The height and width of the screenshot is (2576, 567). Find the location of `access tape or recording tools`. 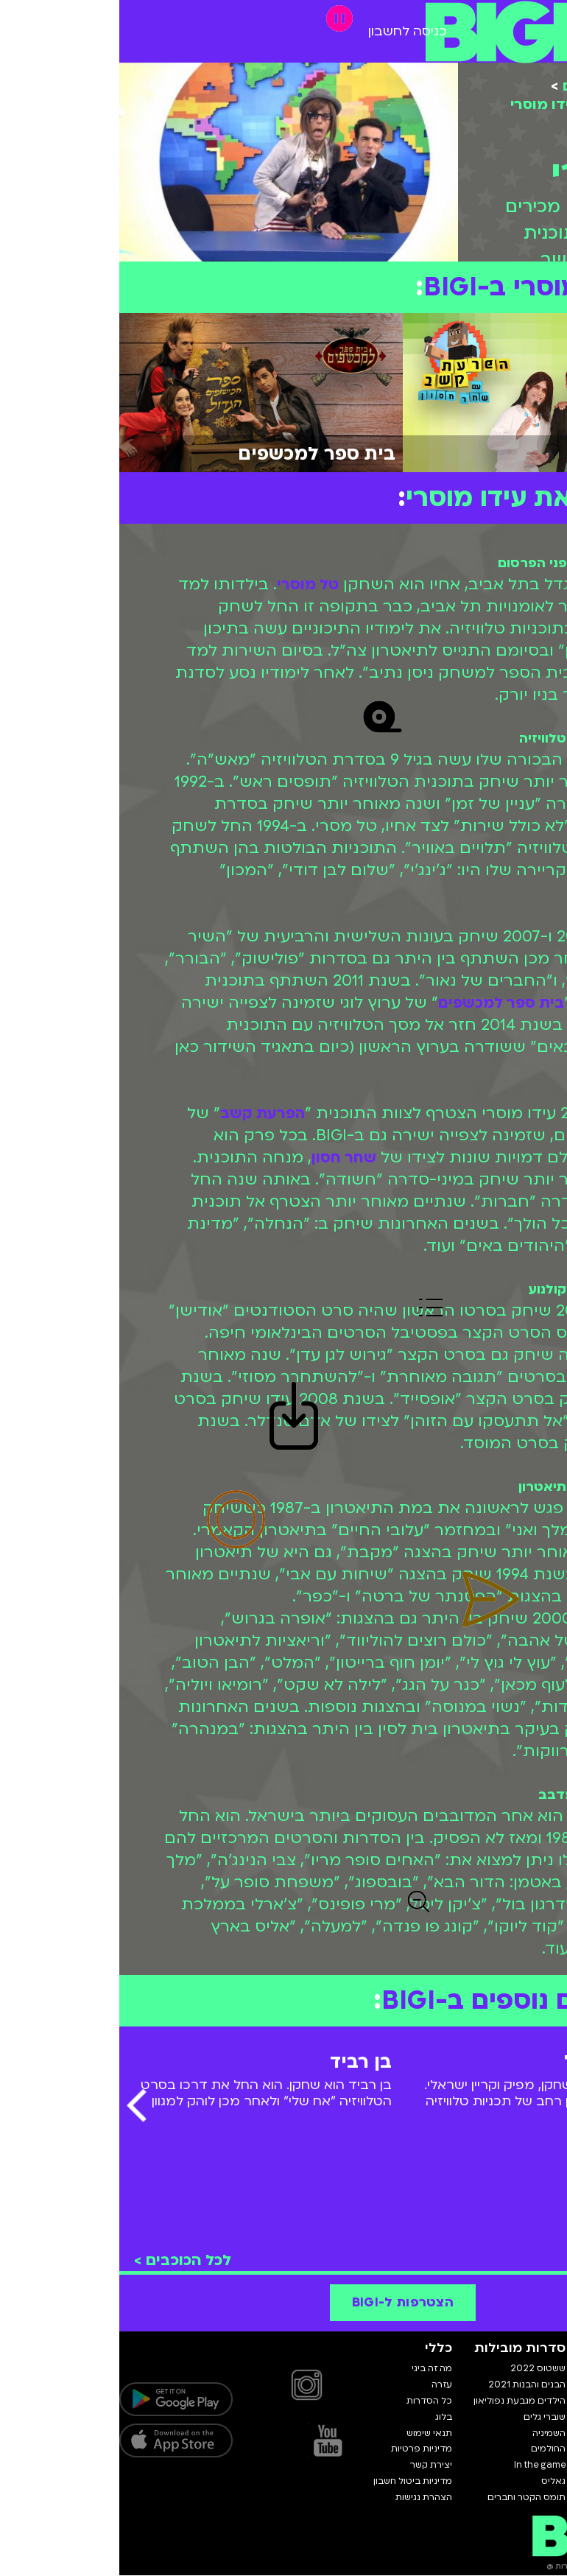

access tape or recording tools is located at coordinates (381, 717).